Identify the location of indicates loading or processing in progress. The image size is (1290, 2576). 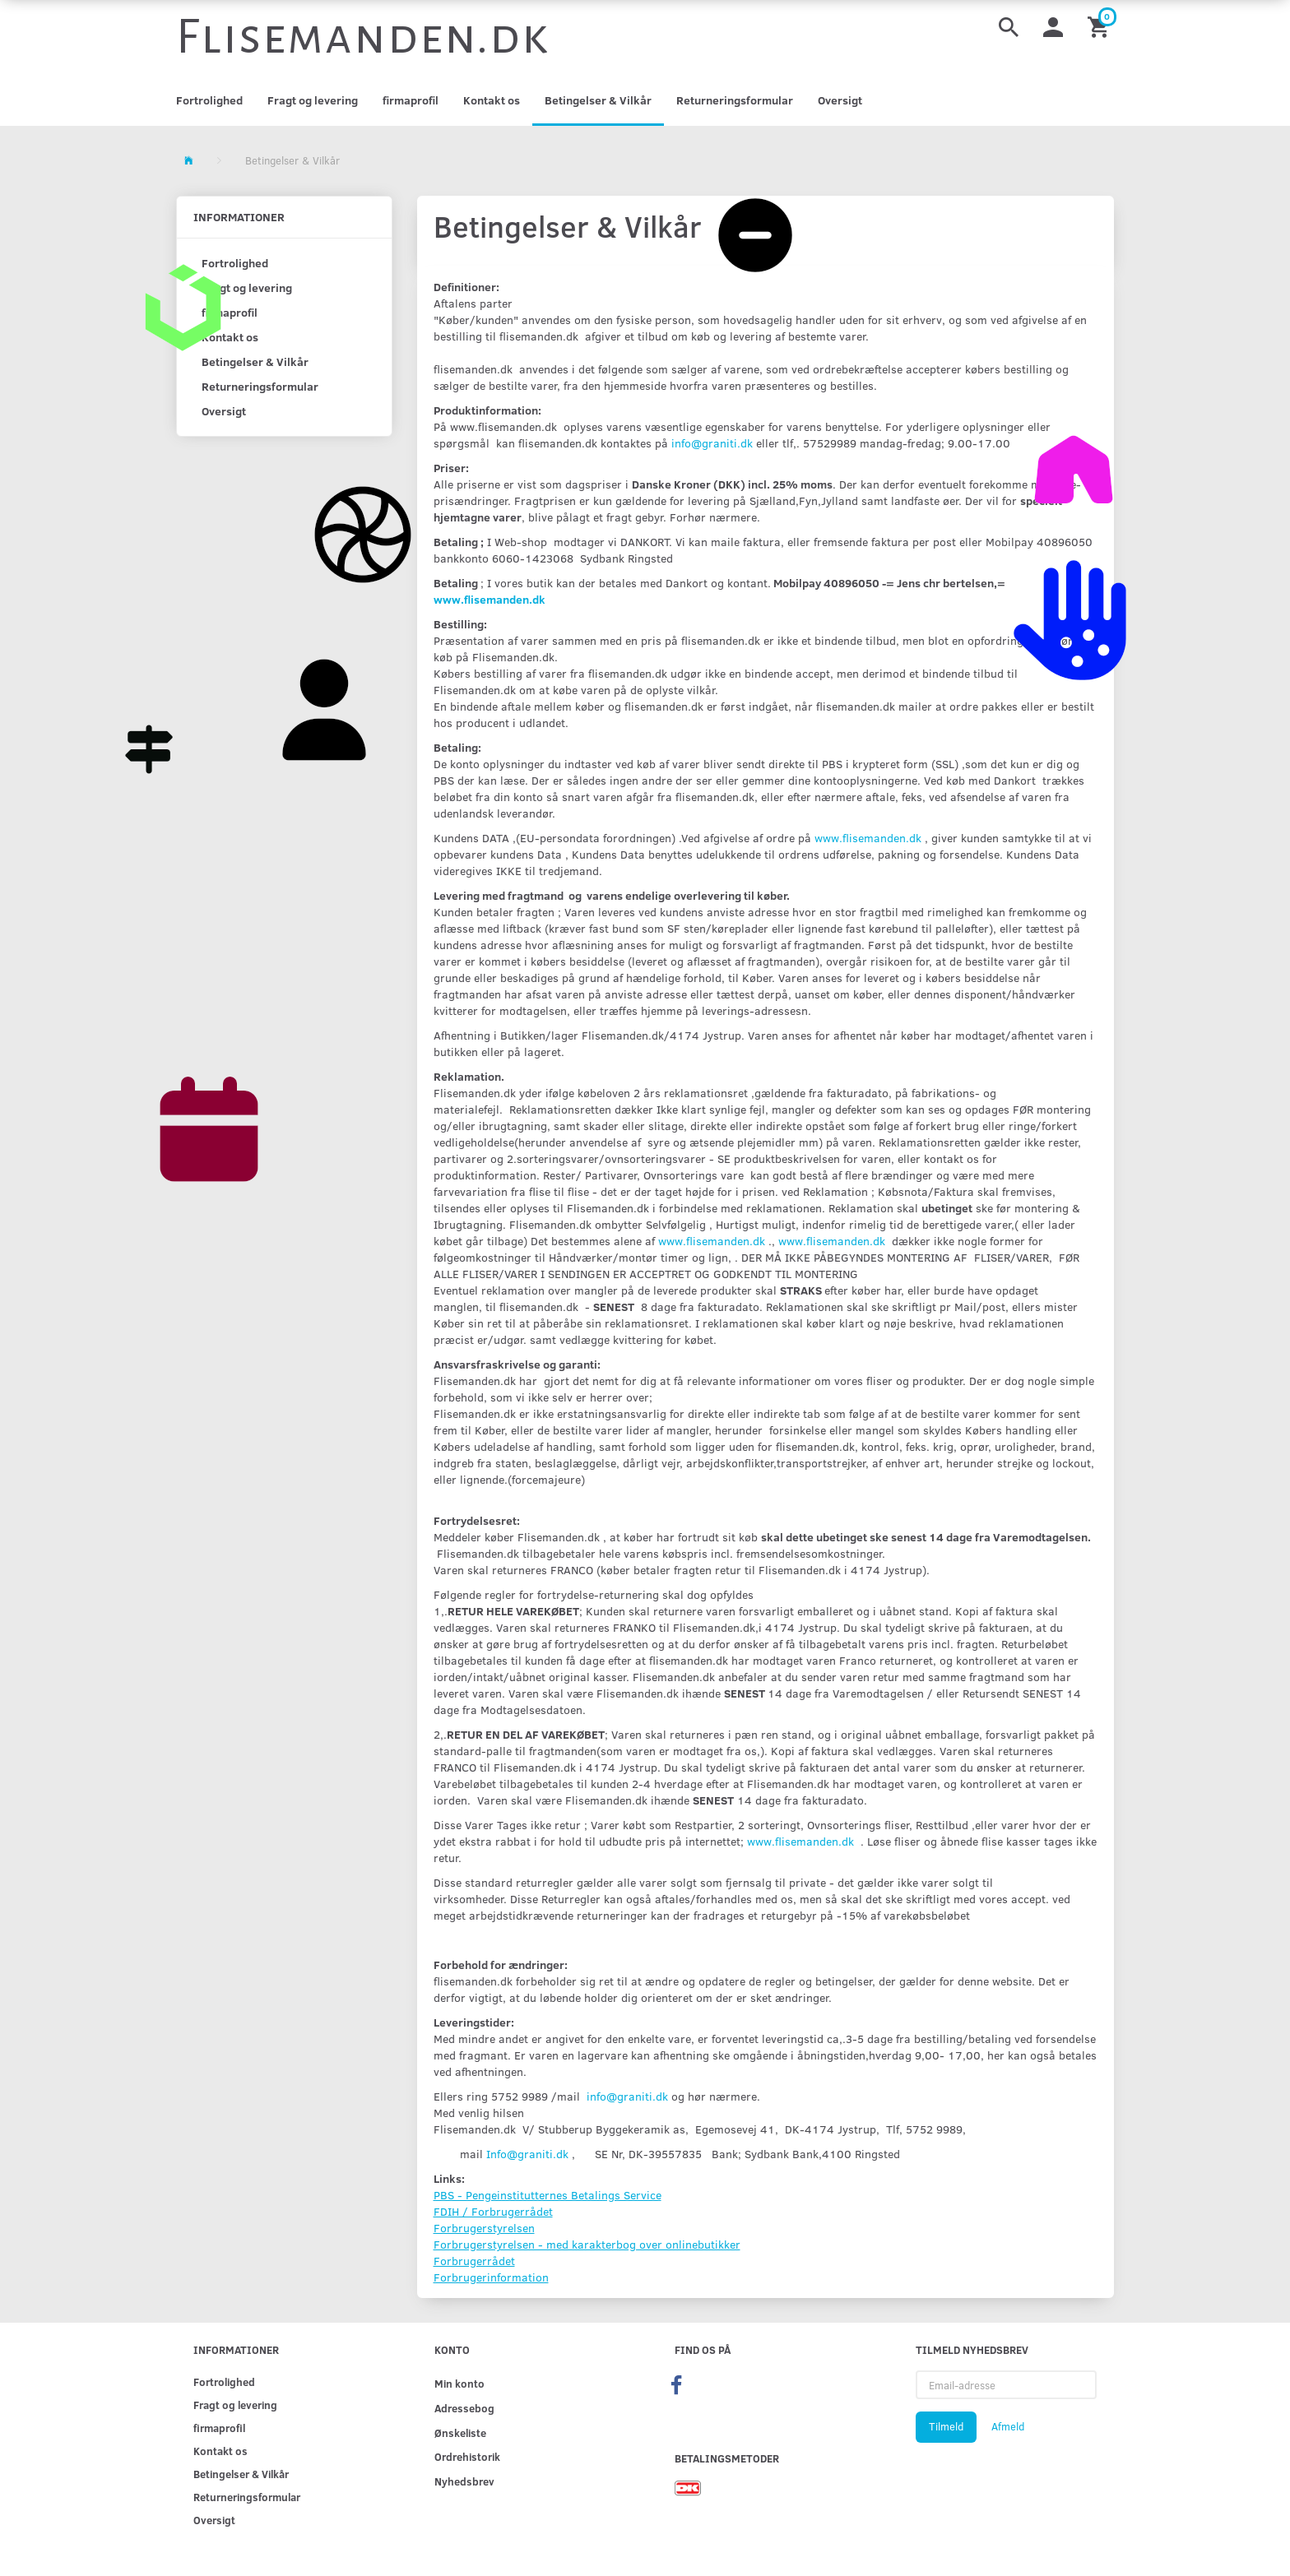
(363, 535).